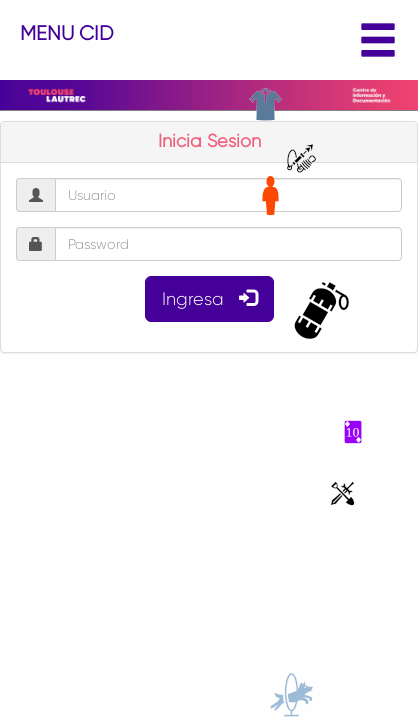 The width and height of the screenshot is (418, 720). Describe the element at coordinates (270, 195) in the screenshot. I see `view your profile` at that location.